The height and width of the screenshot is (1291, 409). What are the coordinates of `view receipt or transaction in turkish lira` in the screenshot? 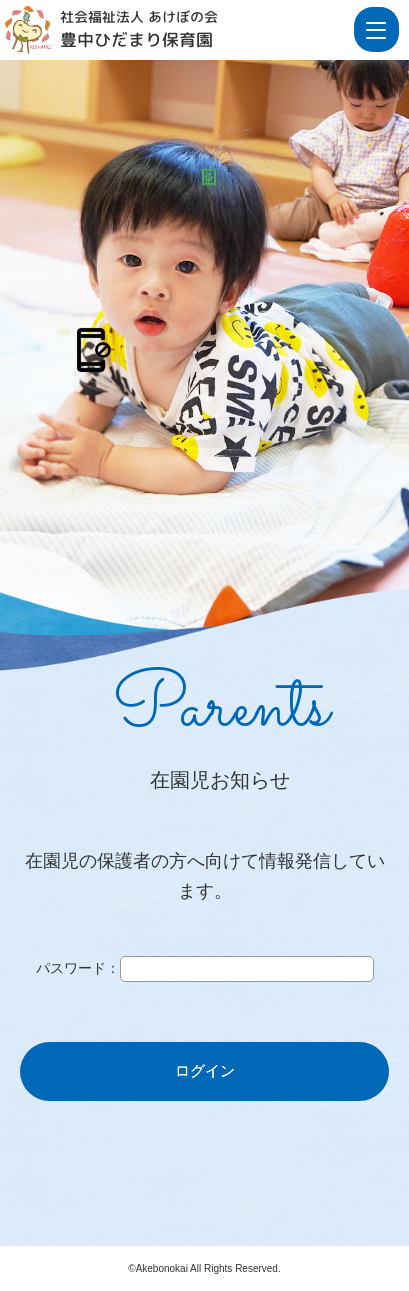 It's located at (209, 177).